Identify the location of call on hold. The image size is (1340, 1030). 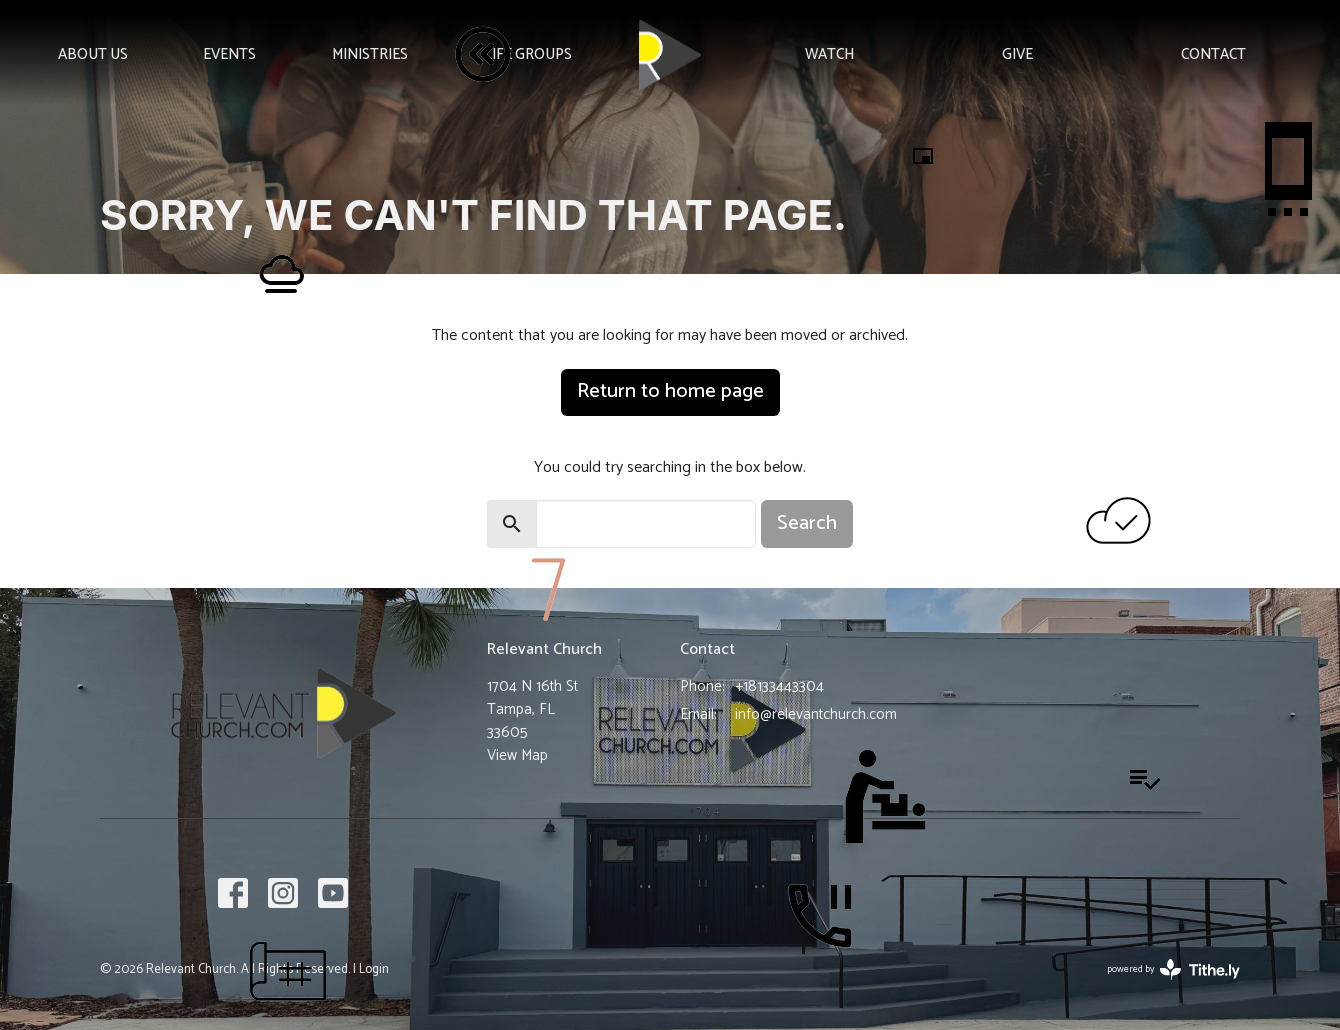
(820, 916).